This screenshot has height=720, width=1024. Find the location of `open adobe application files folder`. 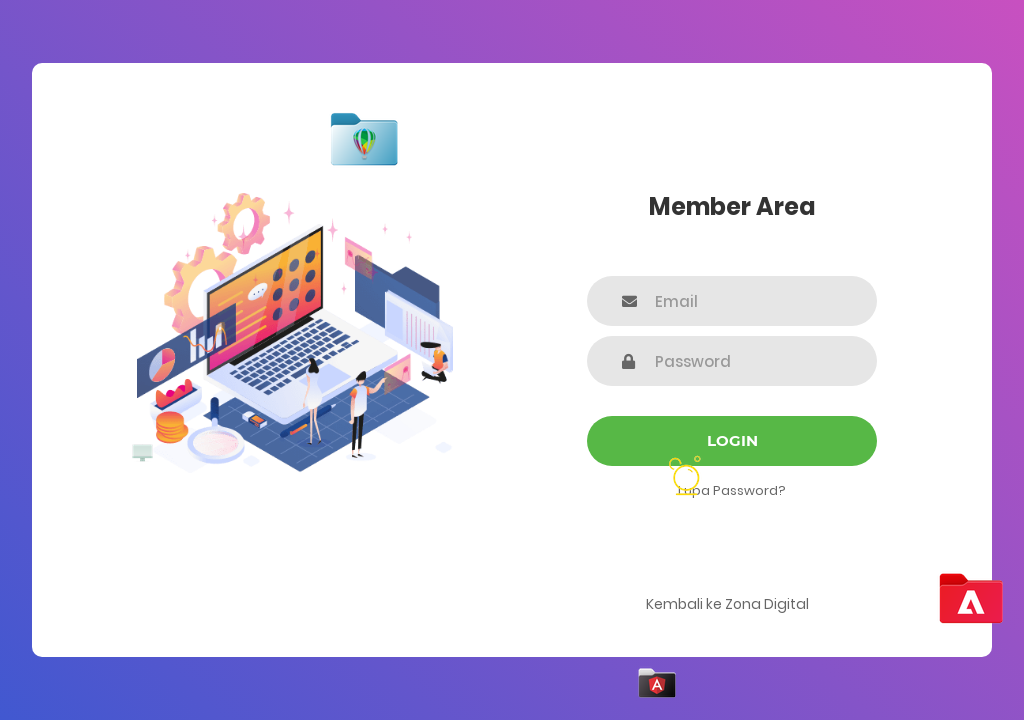

open adobe application files folder is located at coordinates (971, 600).